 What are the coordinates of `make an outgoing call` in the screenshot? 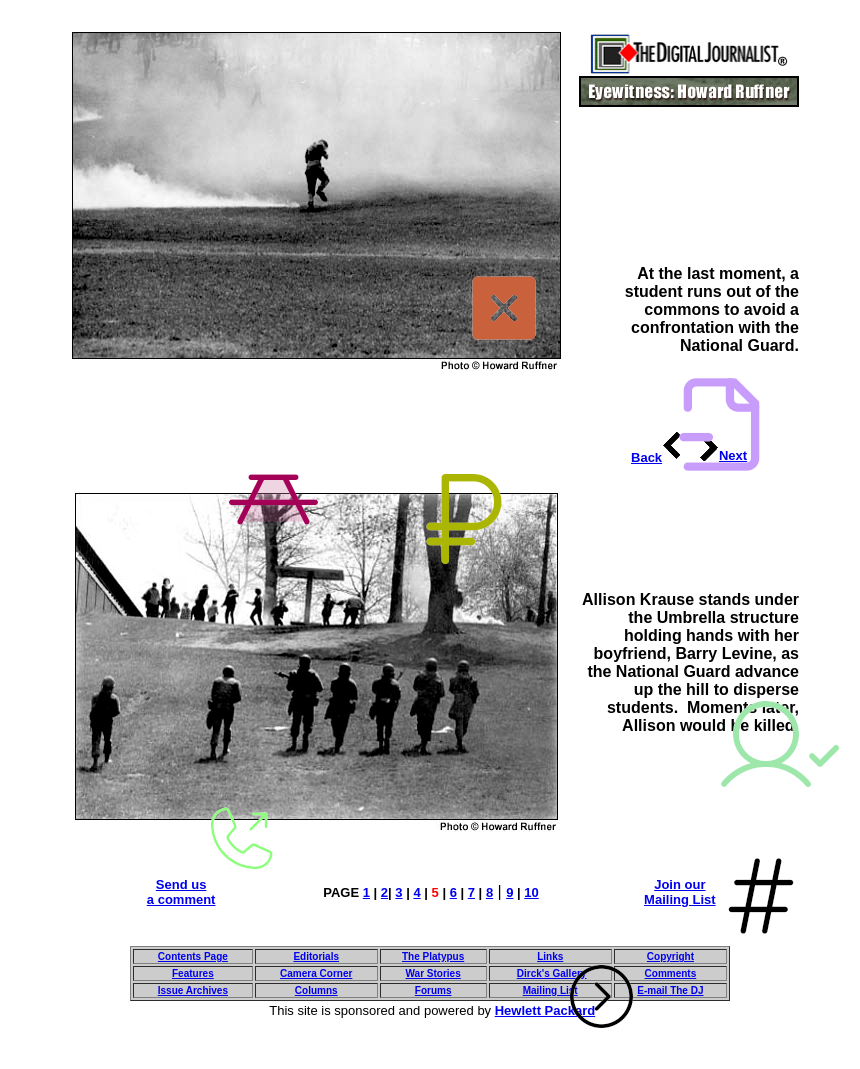 It's located at (243, 837).